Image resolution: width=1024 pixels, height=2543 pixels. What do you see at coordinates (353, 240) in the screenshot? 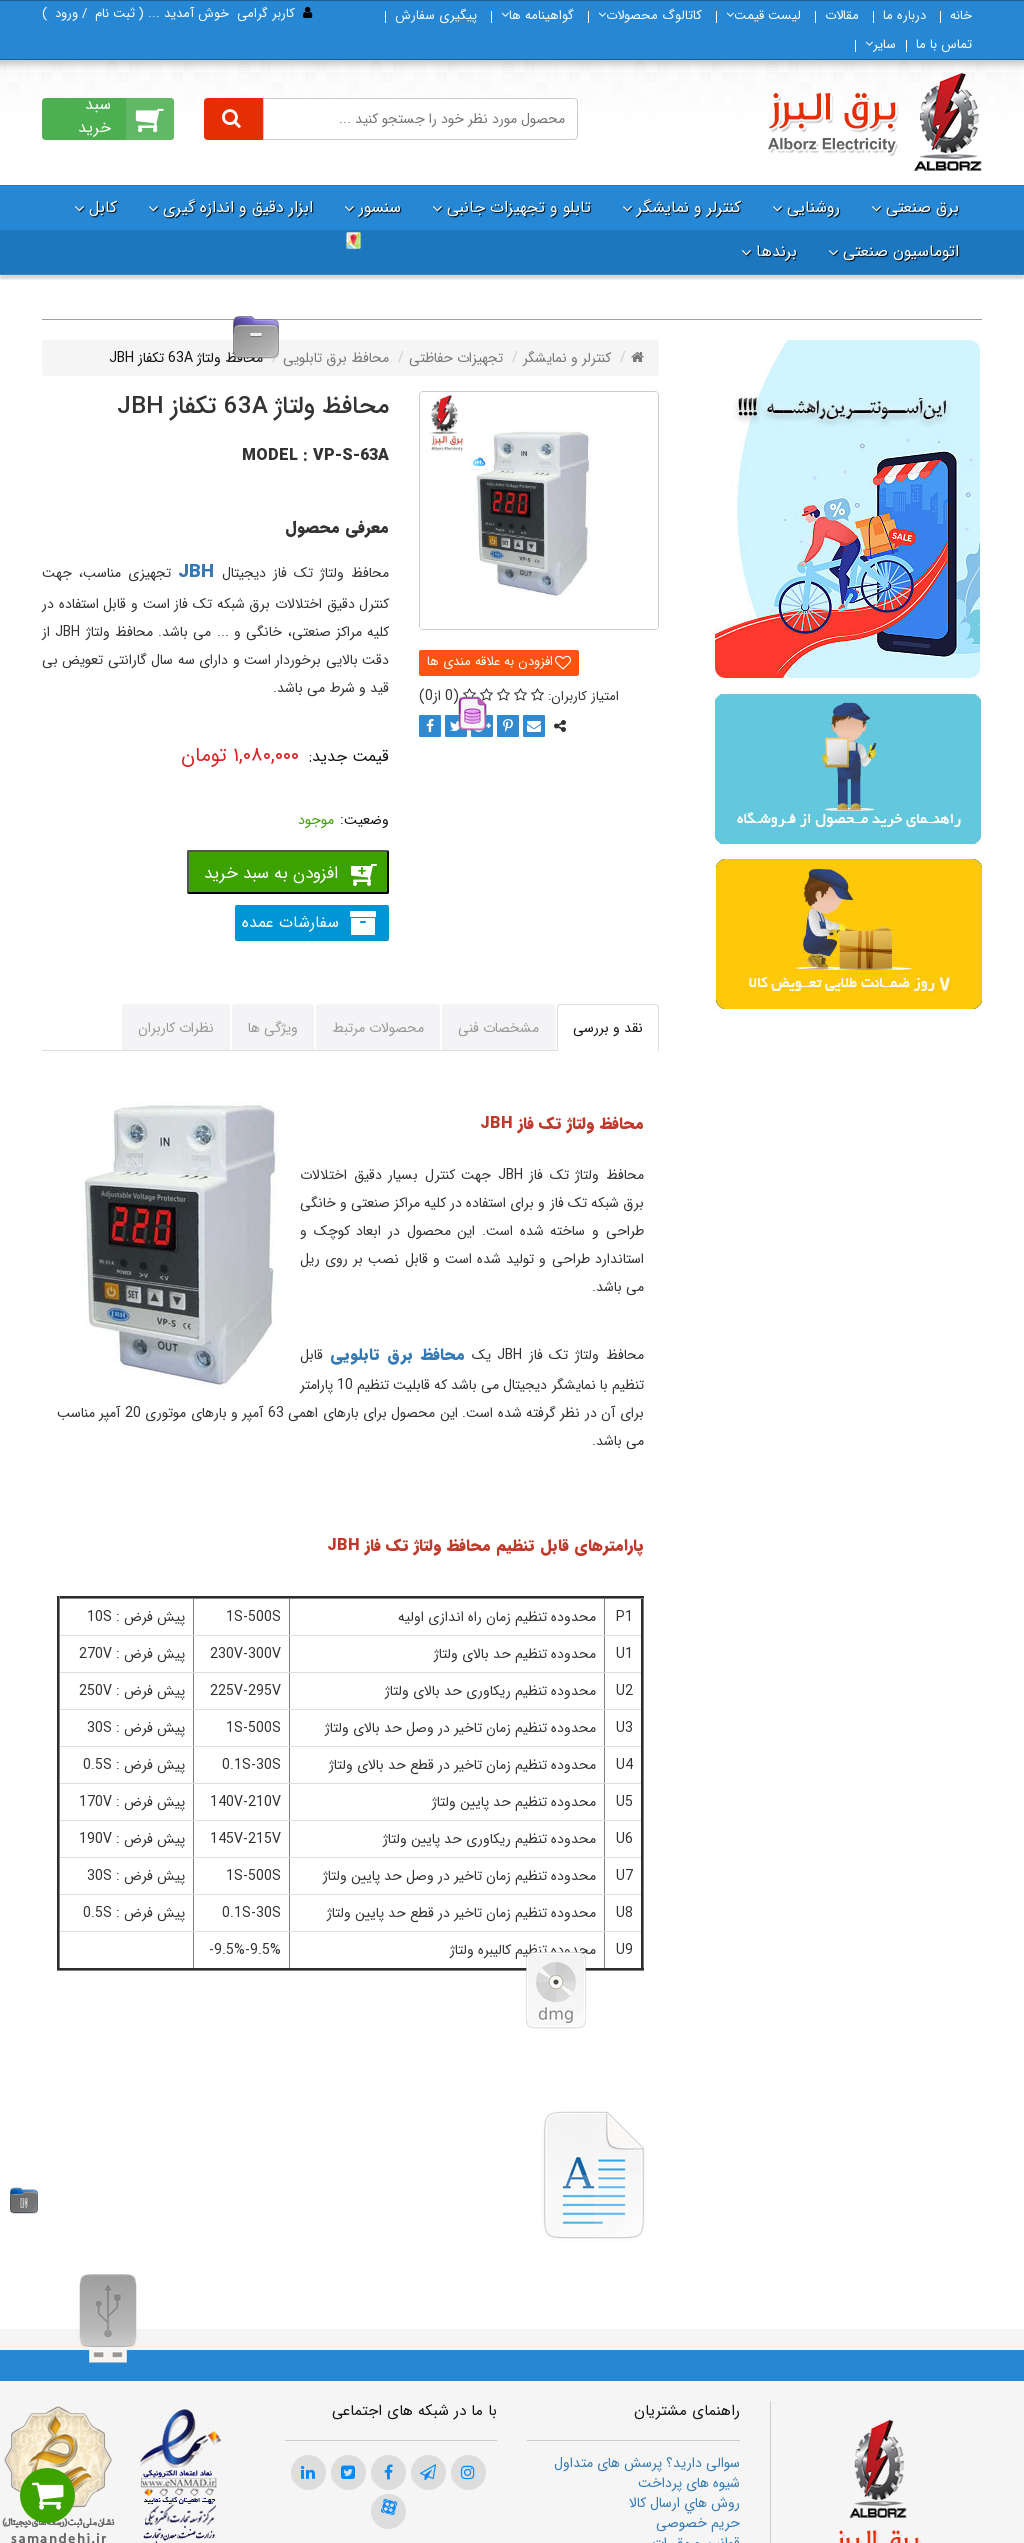
I see `a geo+json geographic data file` at bounding box center [353, 240].